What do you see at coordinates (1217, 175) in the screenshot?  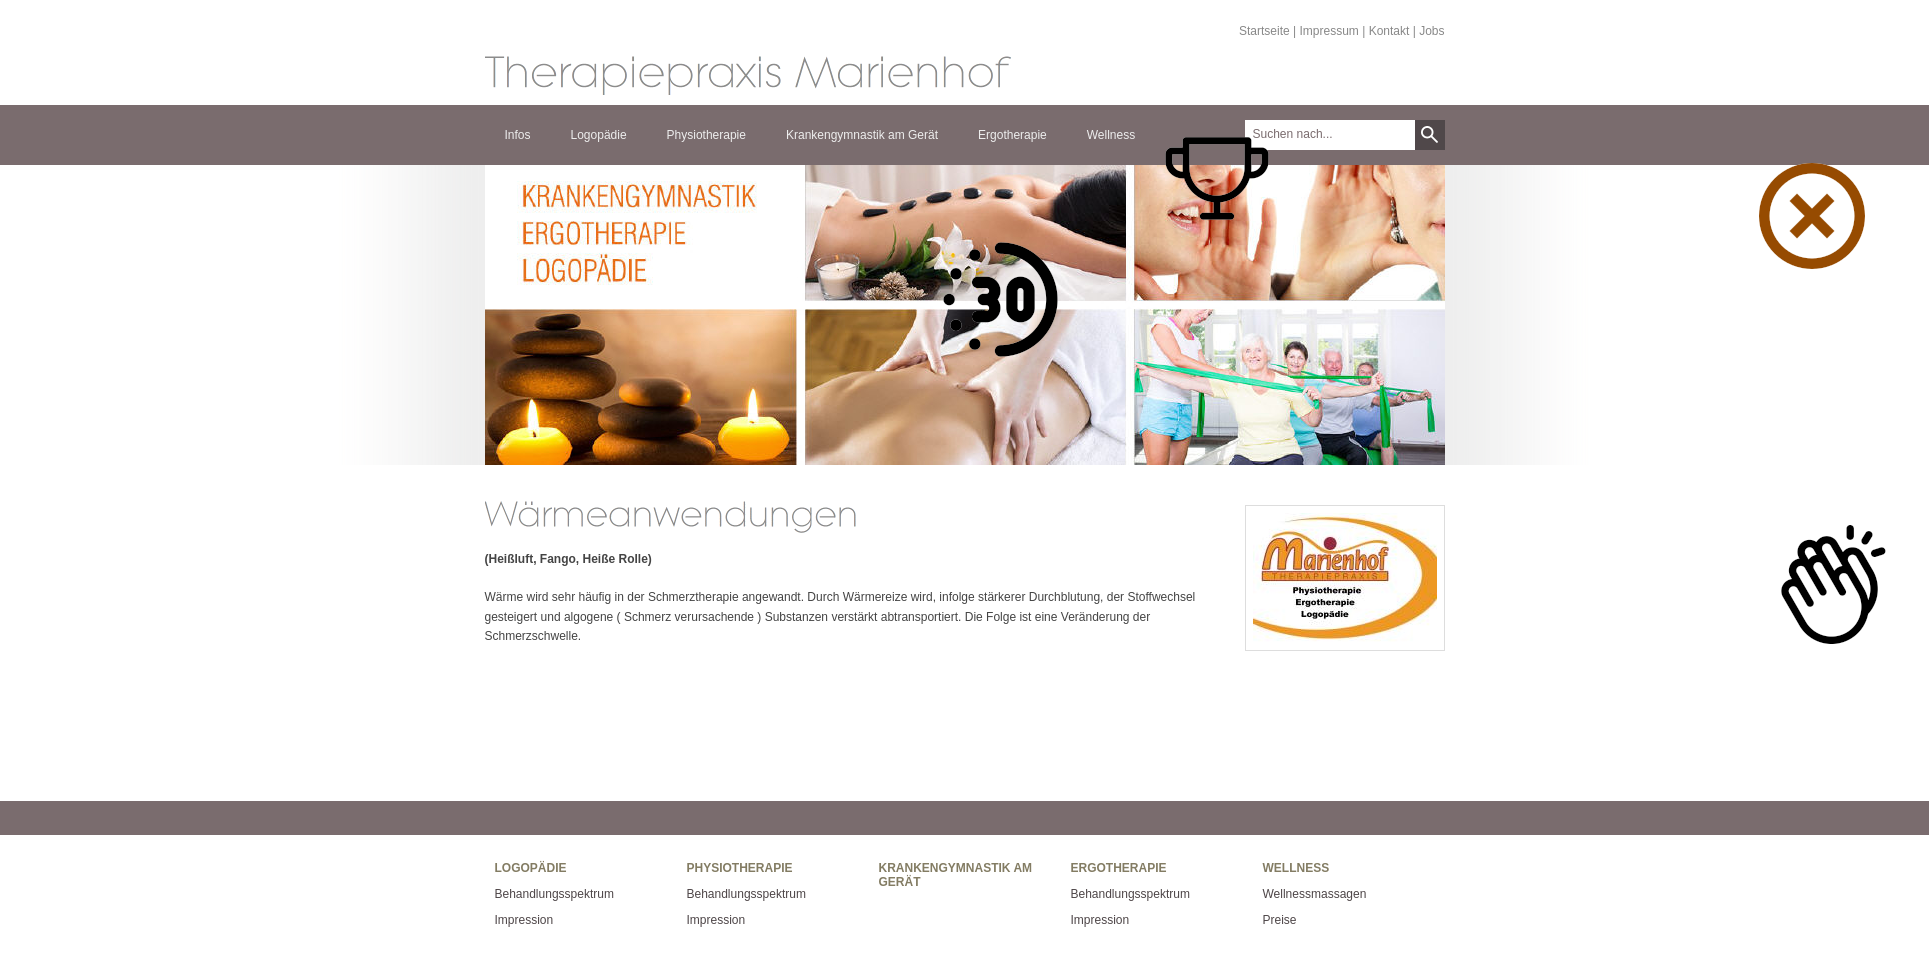 I see `view achievements or awards` at bounding box center [1217, 175].